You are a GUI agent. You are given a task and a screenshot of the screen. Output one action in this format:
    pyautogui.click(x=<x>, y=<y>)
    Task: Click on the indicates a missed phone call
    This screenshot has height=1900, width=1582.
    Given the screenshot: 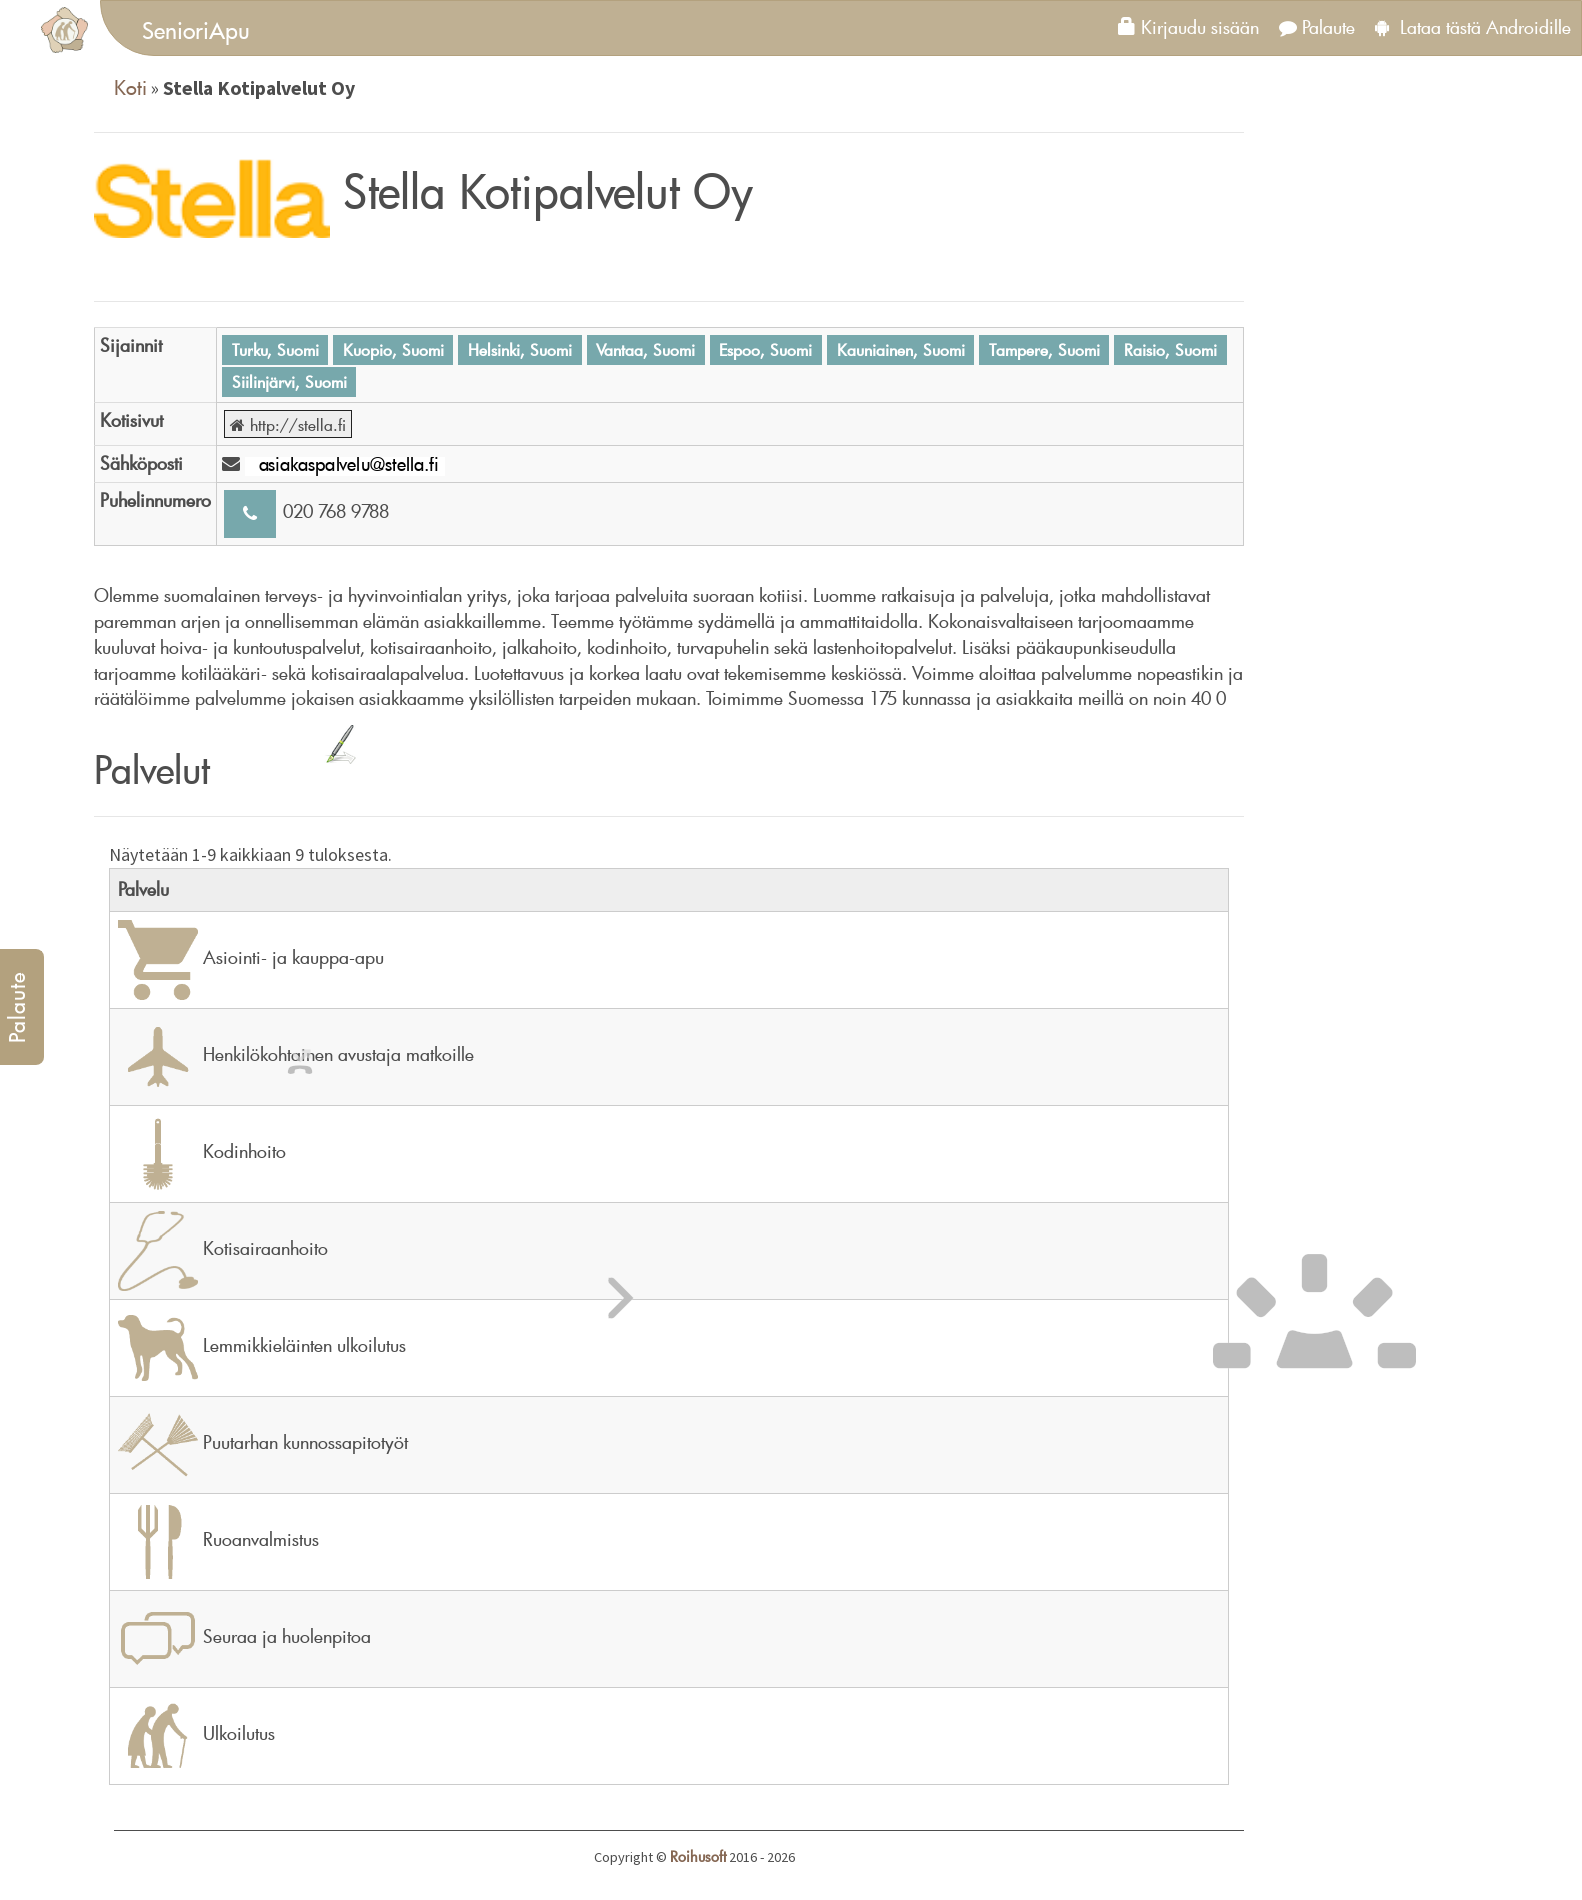 What is the action you would take?
    pyautogui.click(x=300, y=1060)
    